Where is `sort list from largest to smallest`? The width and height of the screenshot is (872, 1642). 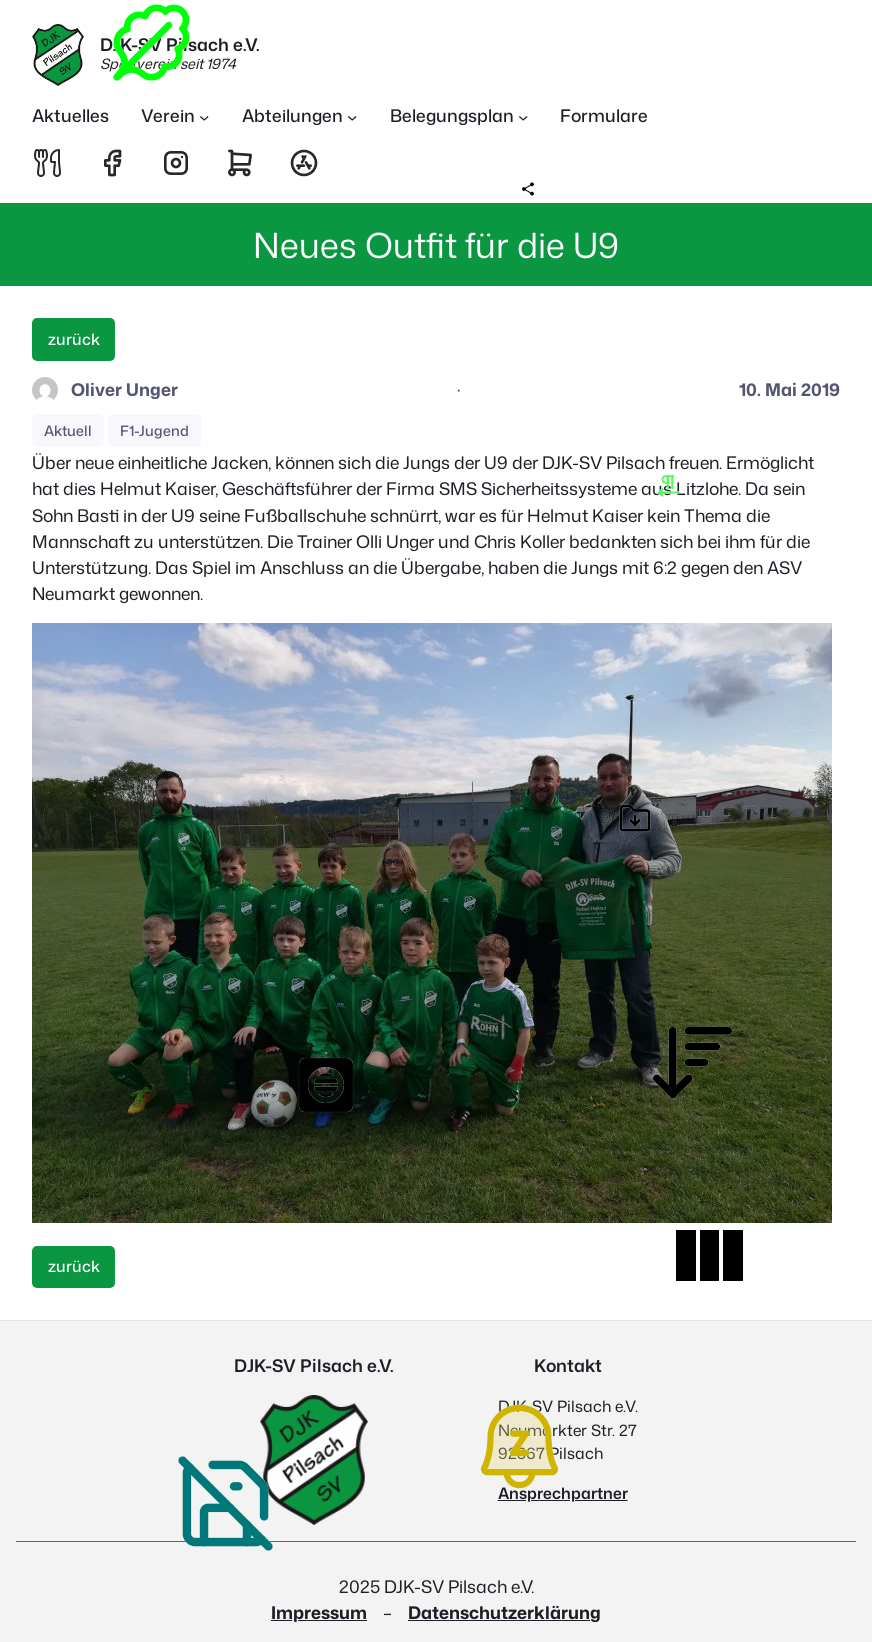 sort list from largest to smallest is located at coordinates (692, 1062).